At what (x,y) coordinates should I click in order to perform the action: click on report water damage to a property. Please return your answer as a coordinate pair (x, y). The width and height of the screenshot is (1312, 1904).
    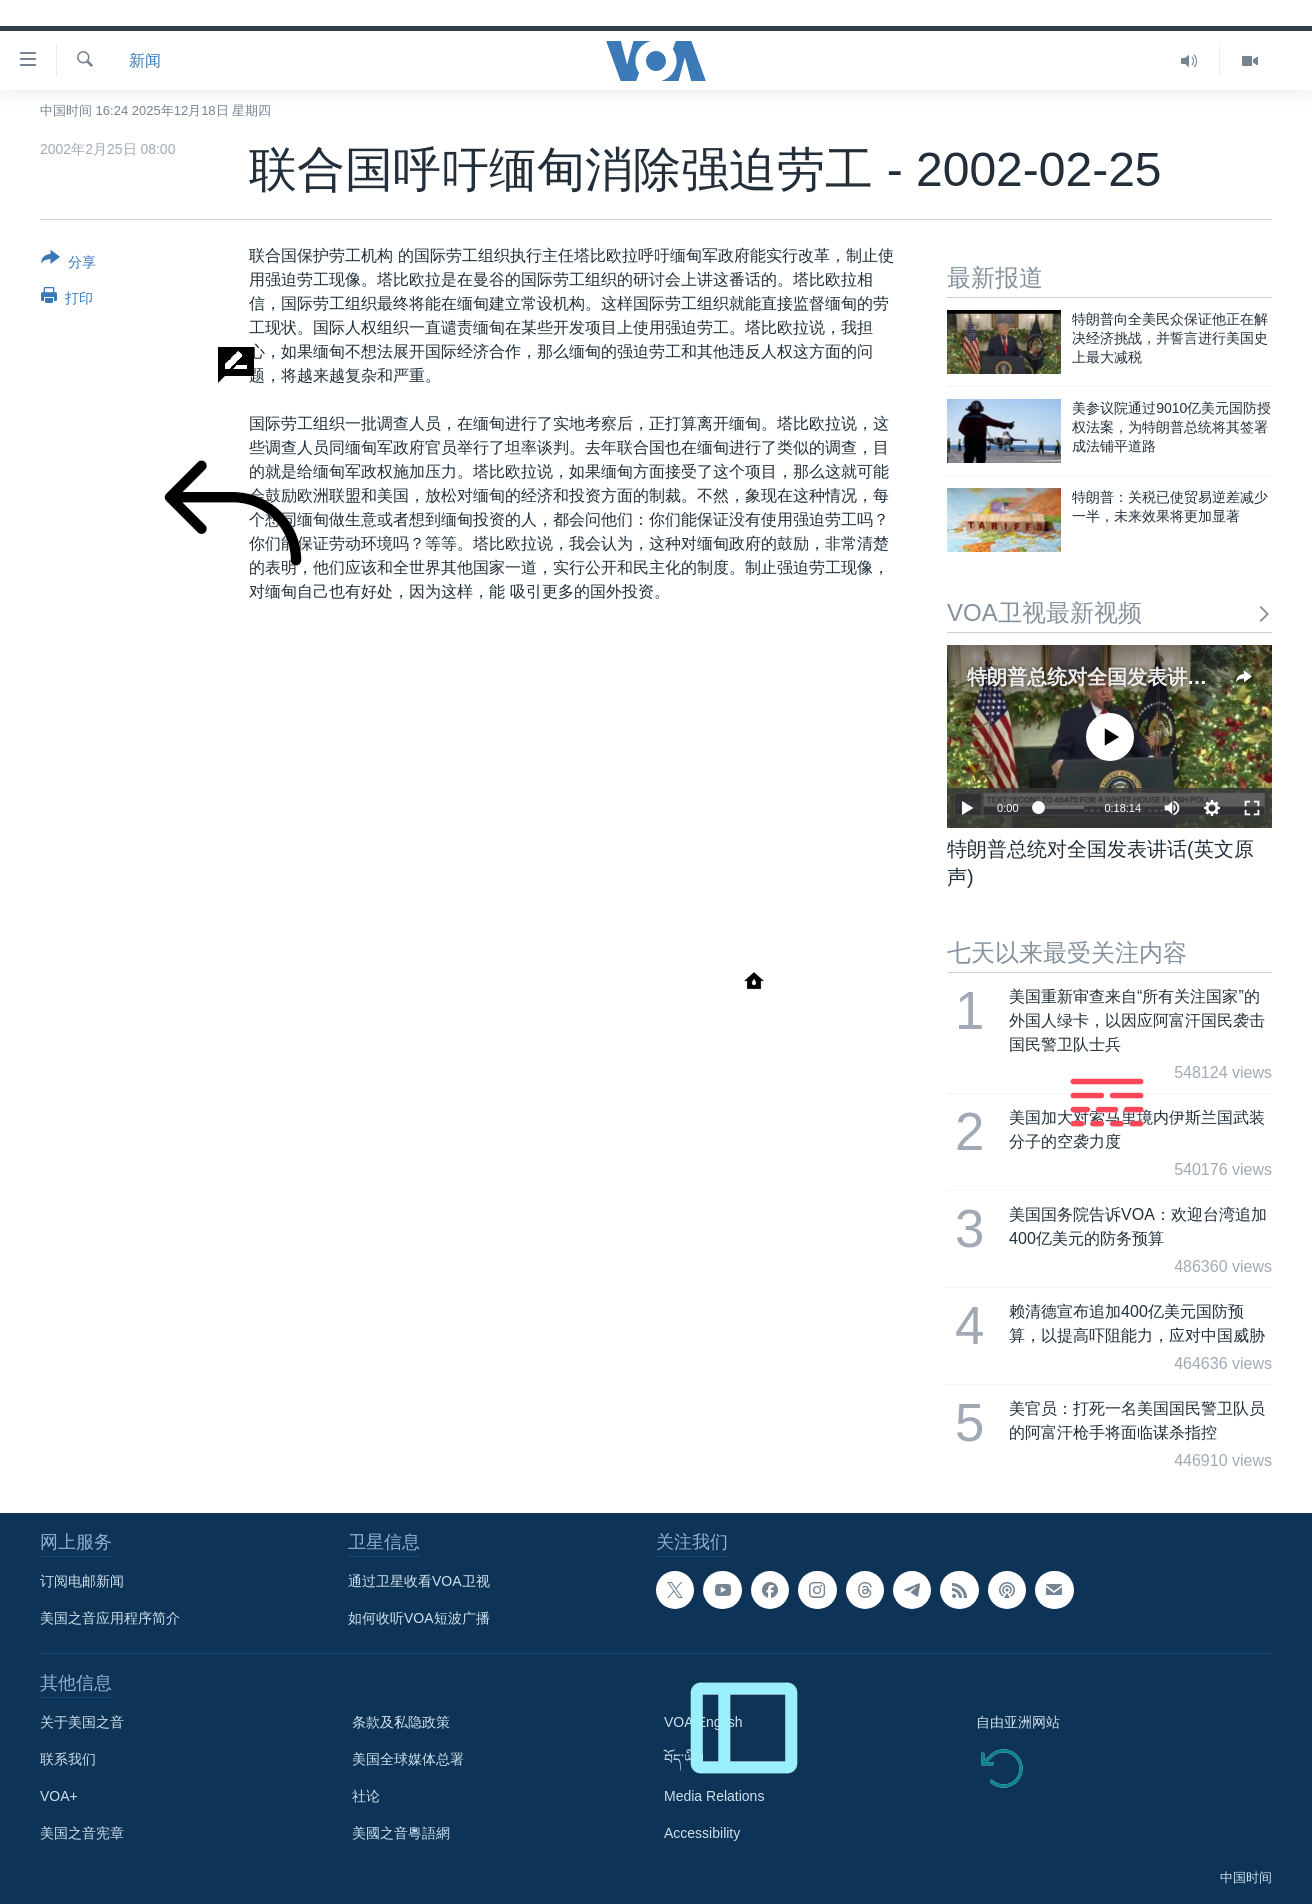
    Looking at the image, I should click on (754, 981).